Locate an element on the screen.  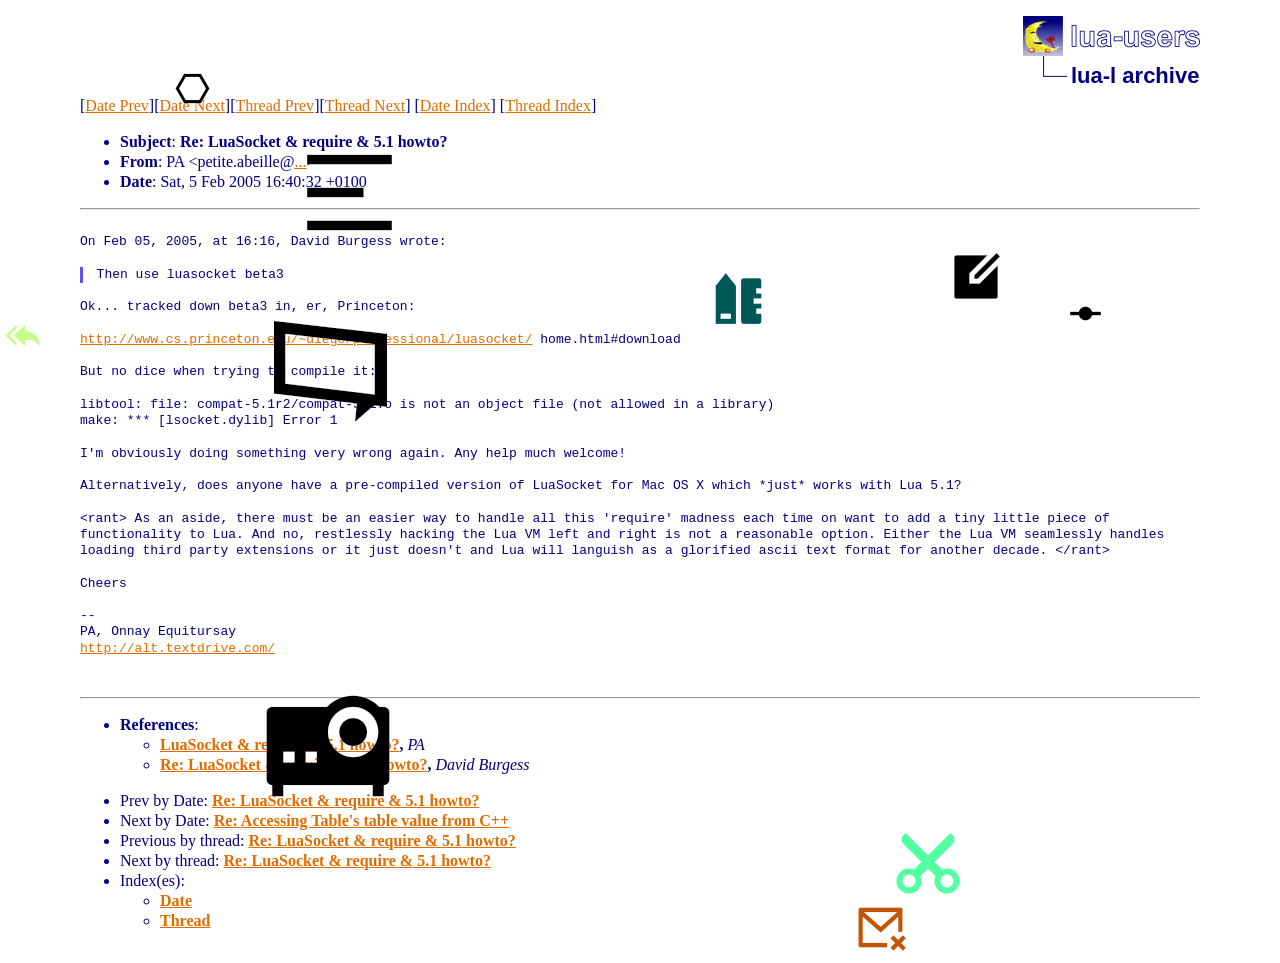
cut selected content is located at coordinates (928, 862).